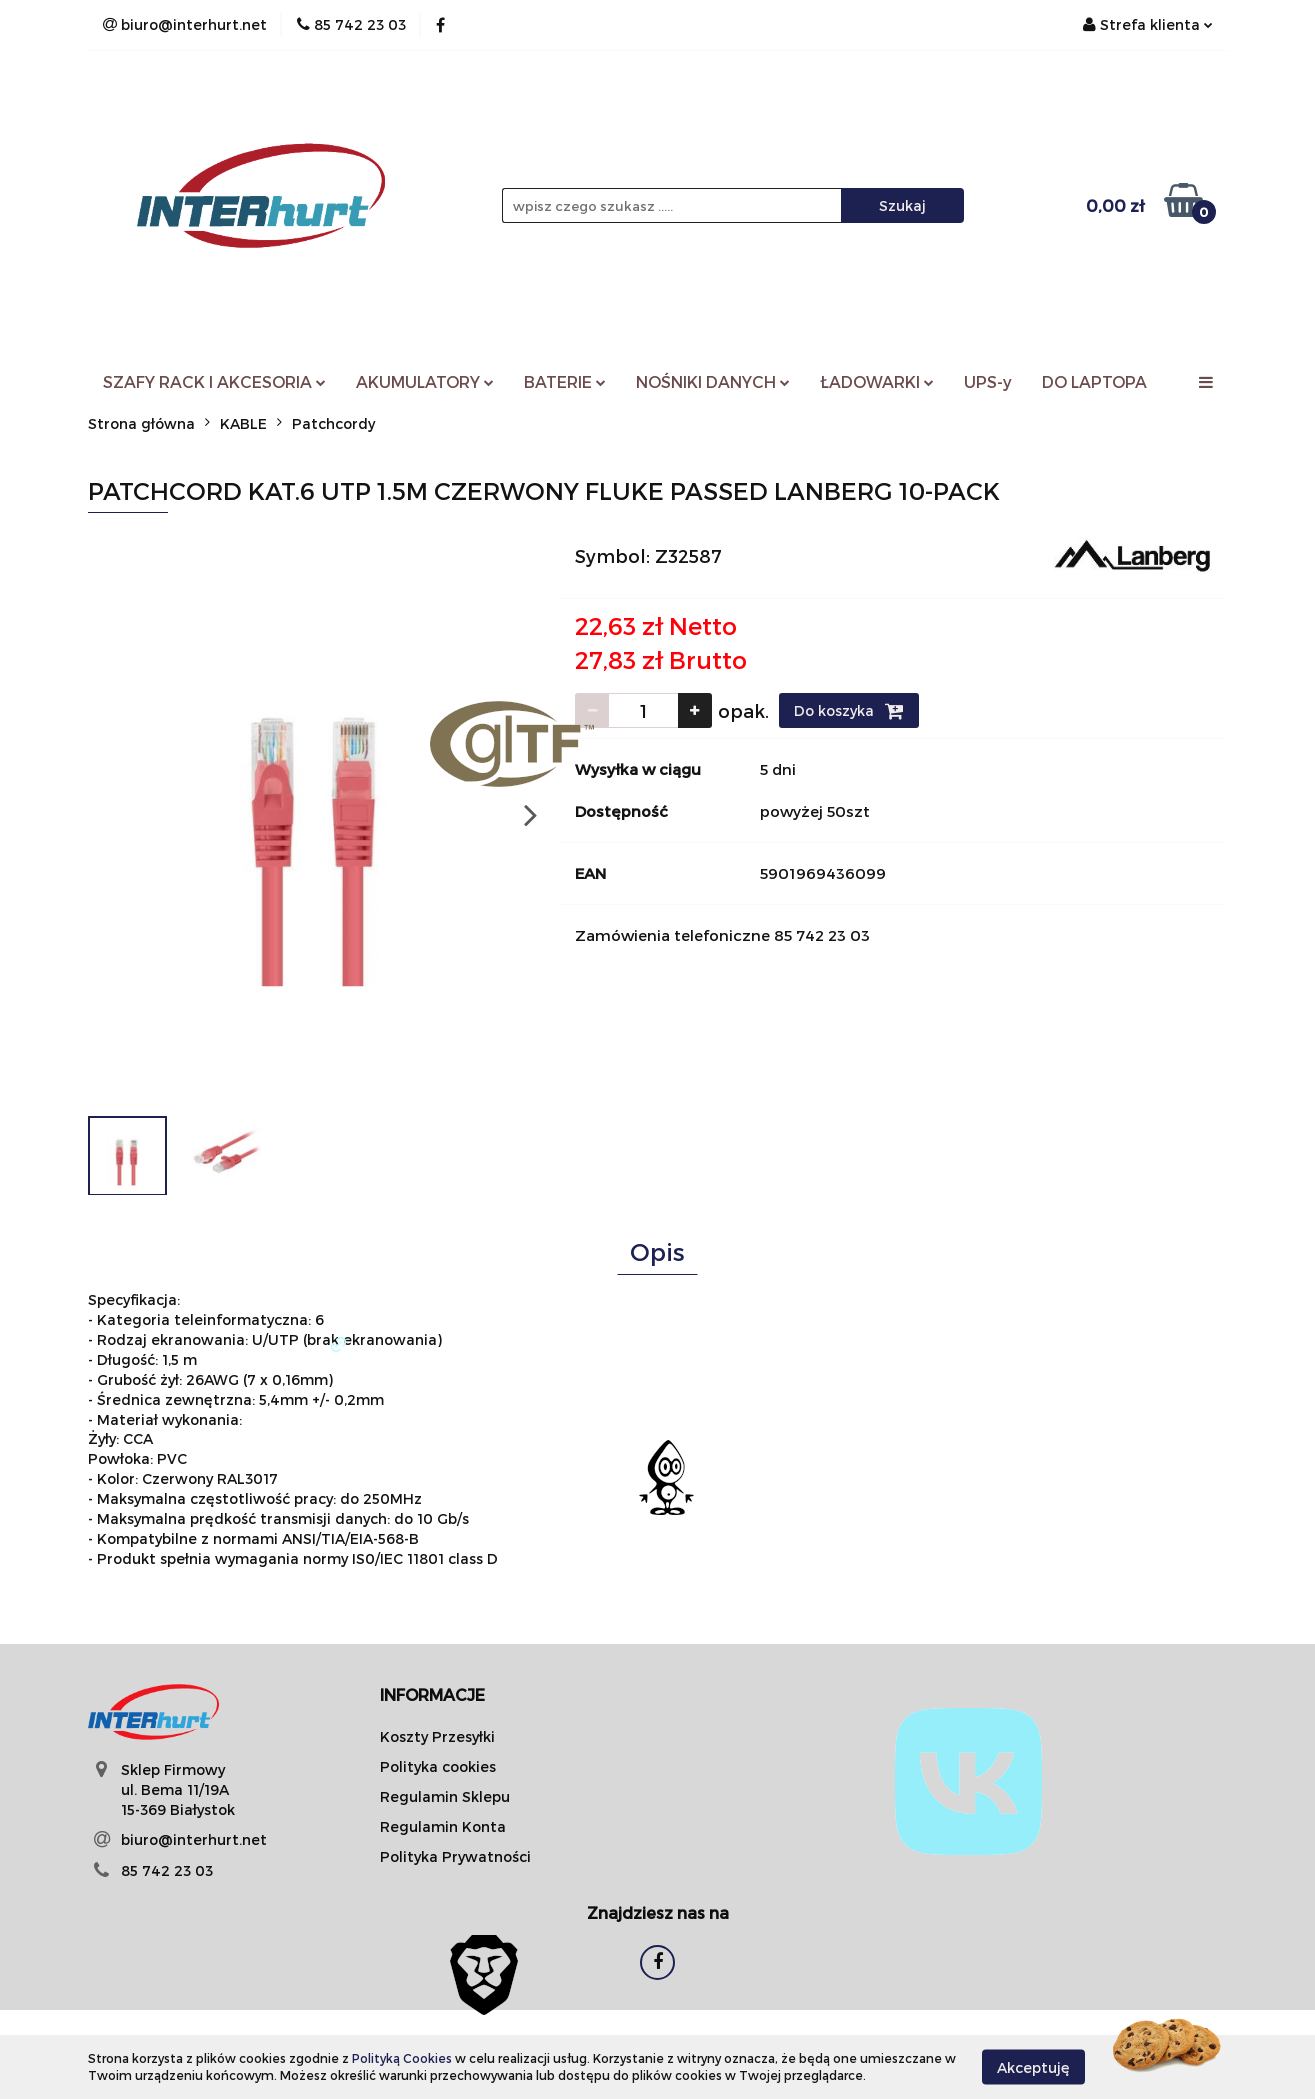 The image size is (1315, 2099). What do you see at coordinates (968, 1781) in the screenshot?
I see `open the VK social network app` at bounding box center [968, 1781].